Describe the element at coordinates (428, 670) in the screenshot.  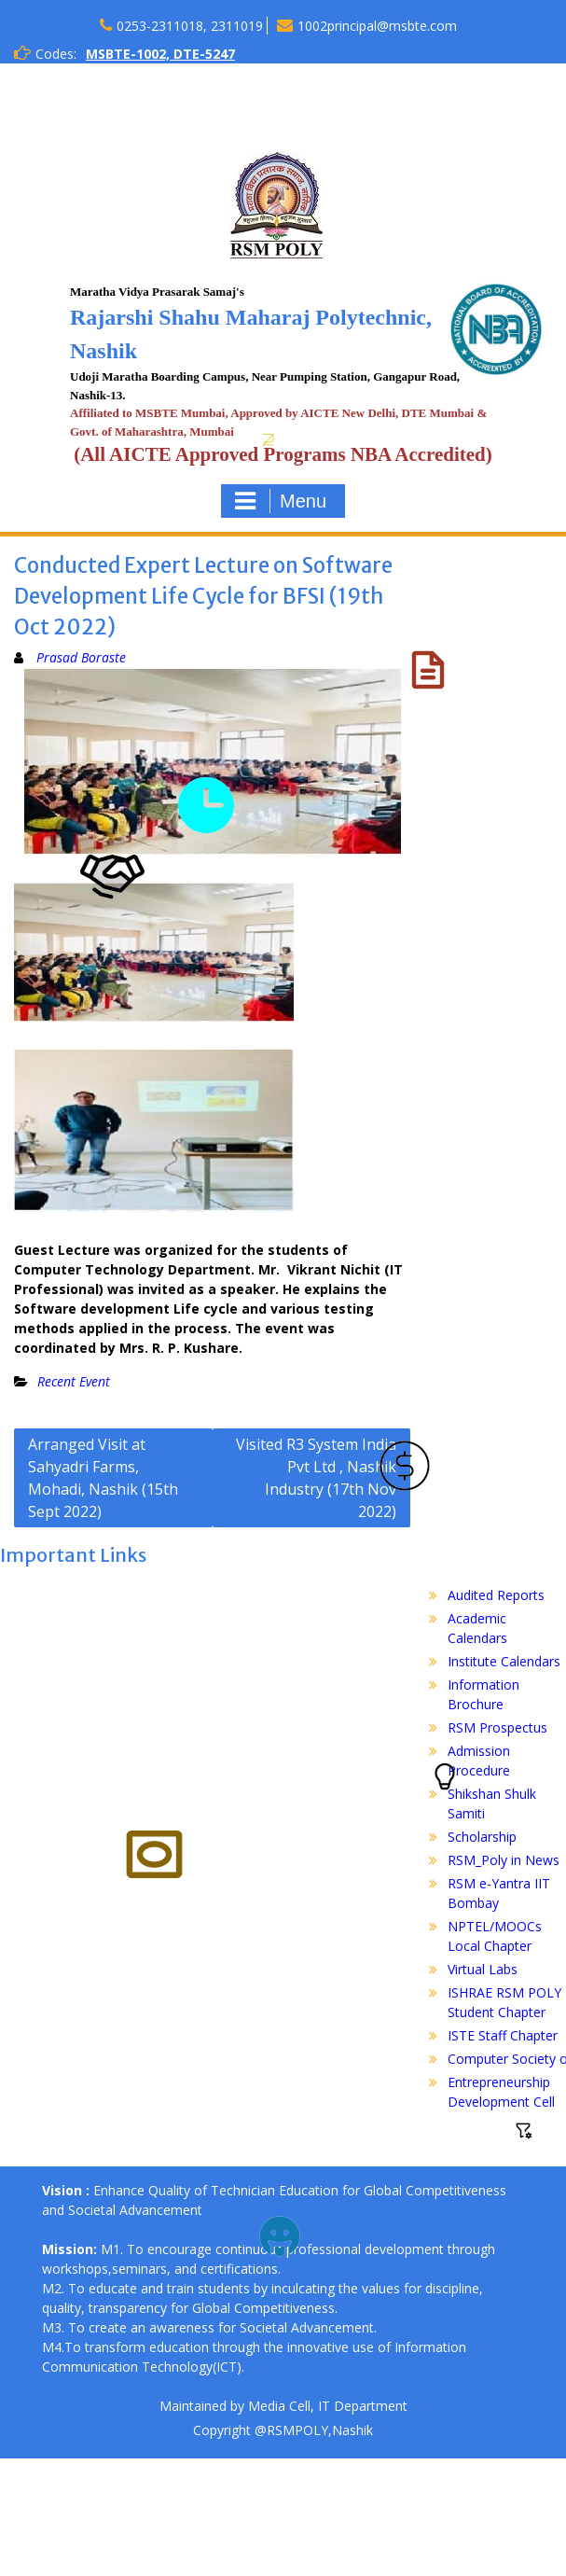
I see `view document or text file` at that location.